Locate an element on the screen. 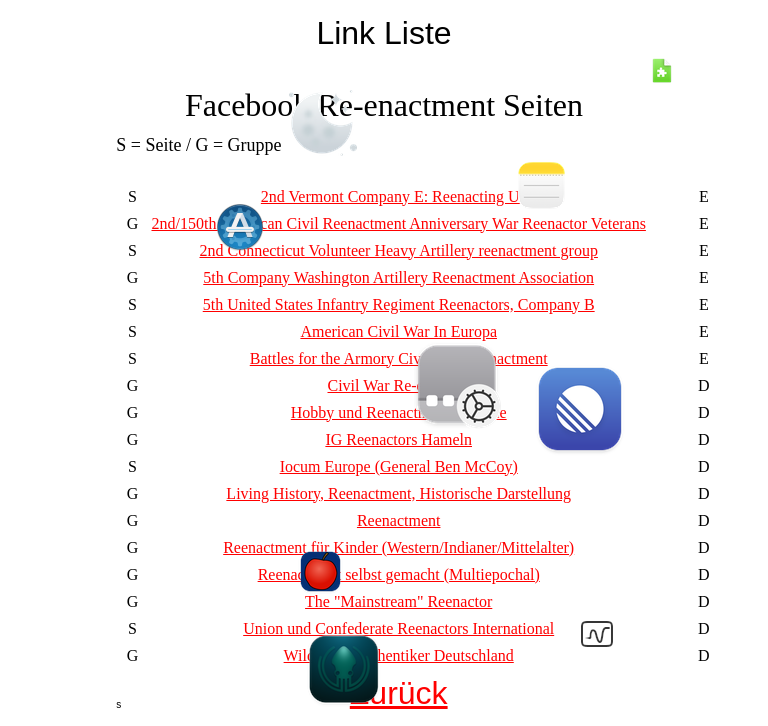 The image size is (768, 726). open the tapple app is located at coordinates (320, 571).